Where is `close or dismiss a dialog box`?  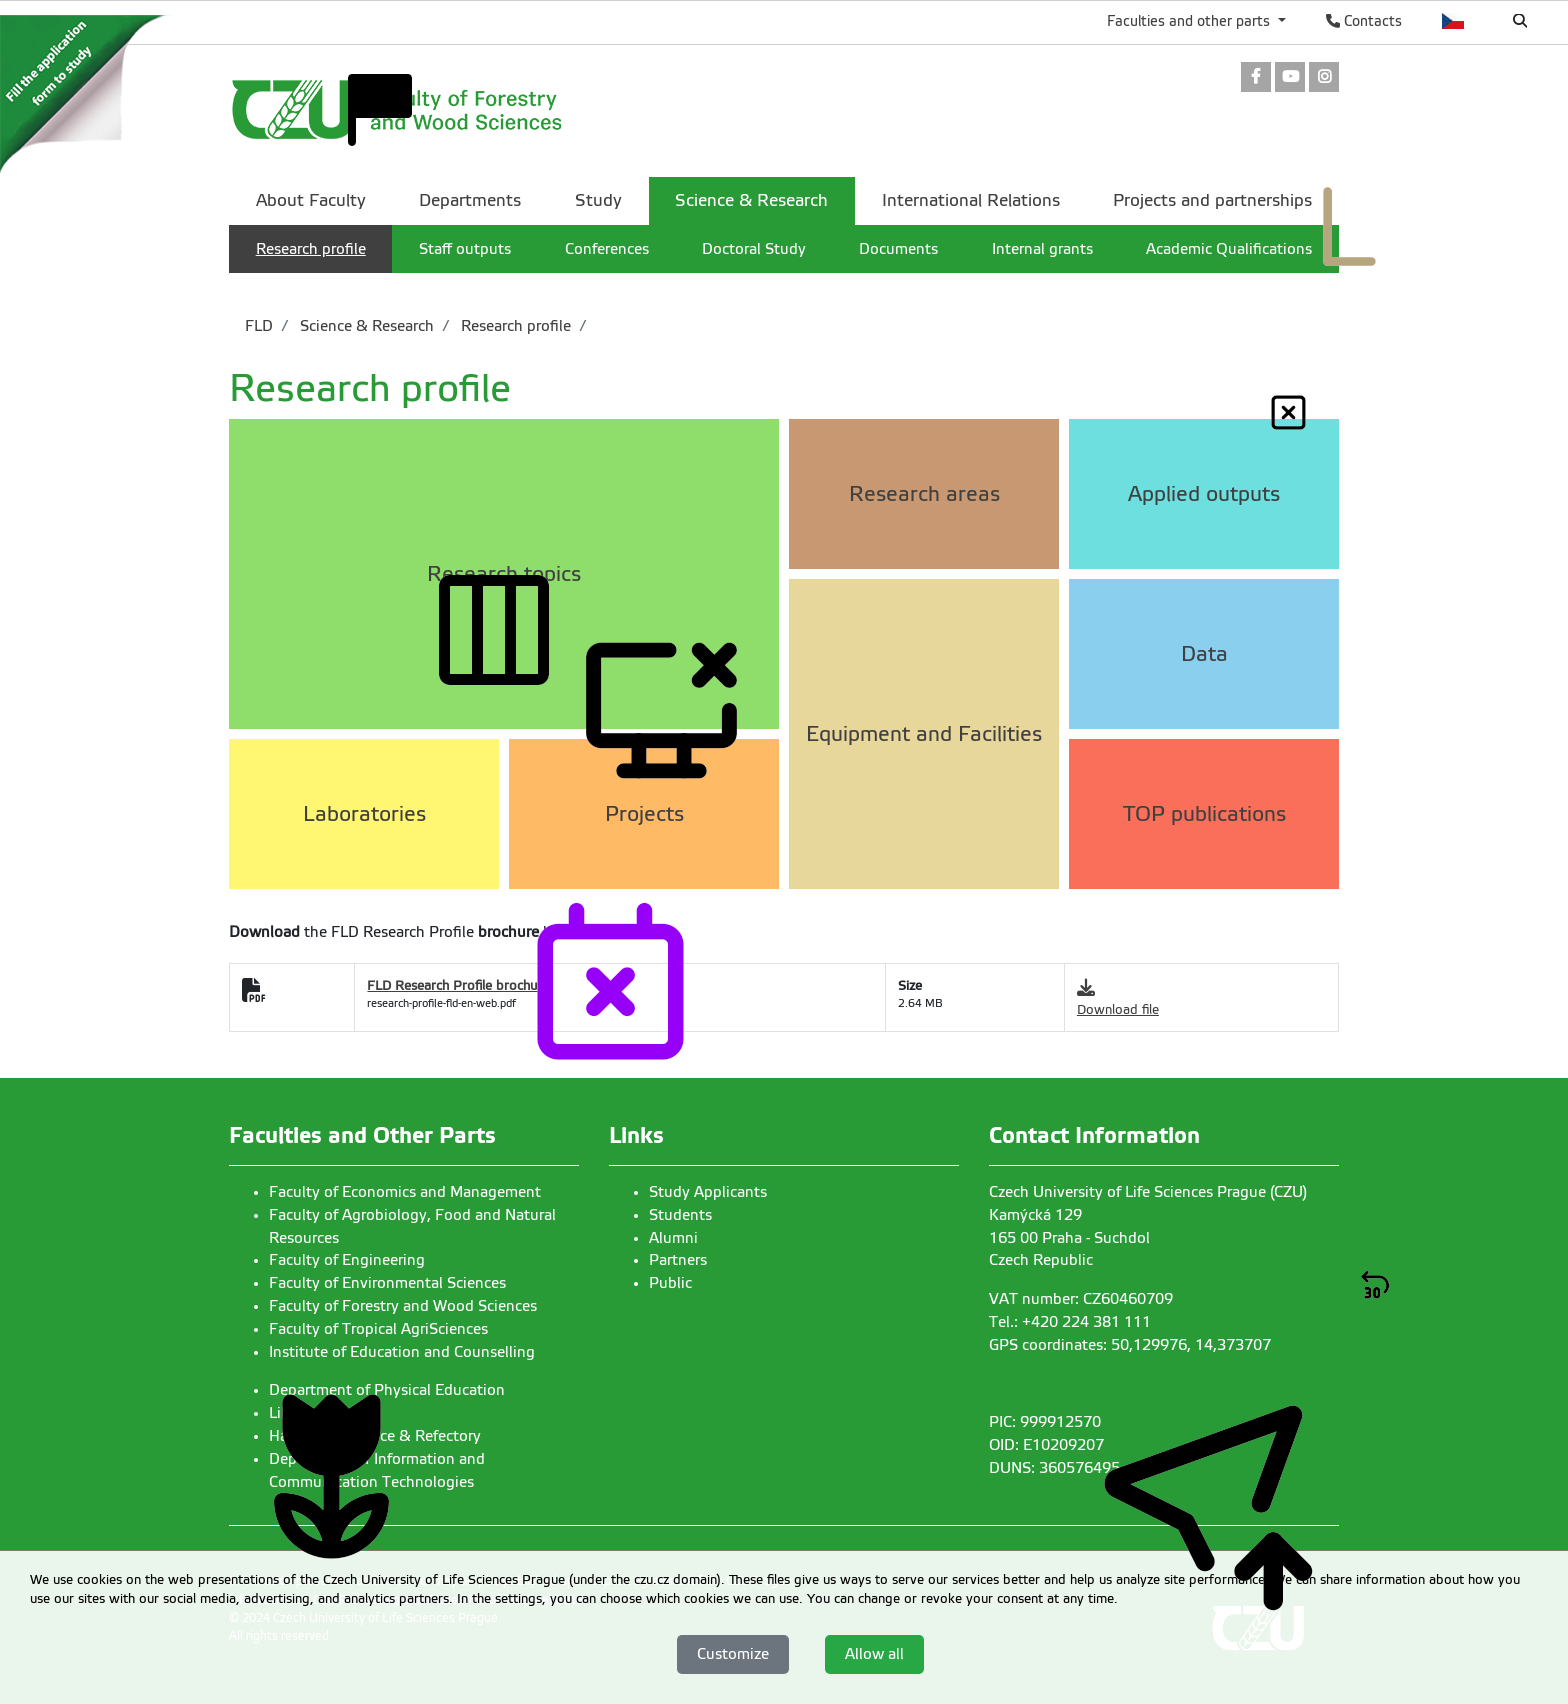
close or dismiss a dialog box is located at coordinates (1288, 412).